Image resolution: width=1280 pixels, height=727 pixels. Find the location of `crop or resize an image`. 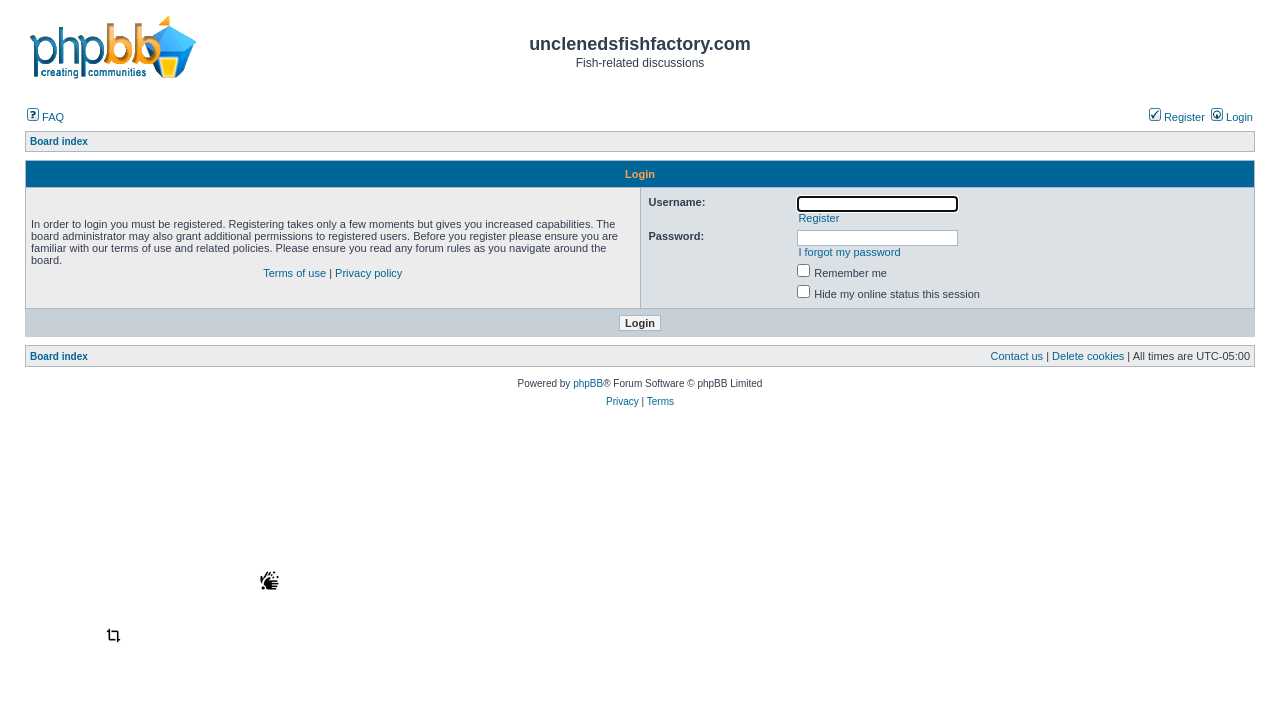

crop or resize an image is located at coordinates (113, 635).